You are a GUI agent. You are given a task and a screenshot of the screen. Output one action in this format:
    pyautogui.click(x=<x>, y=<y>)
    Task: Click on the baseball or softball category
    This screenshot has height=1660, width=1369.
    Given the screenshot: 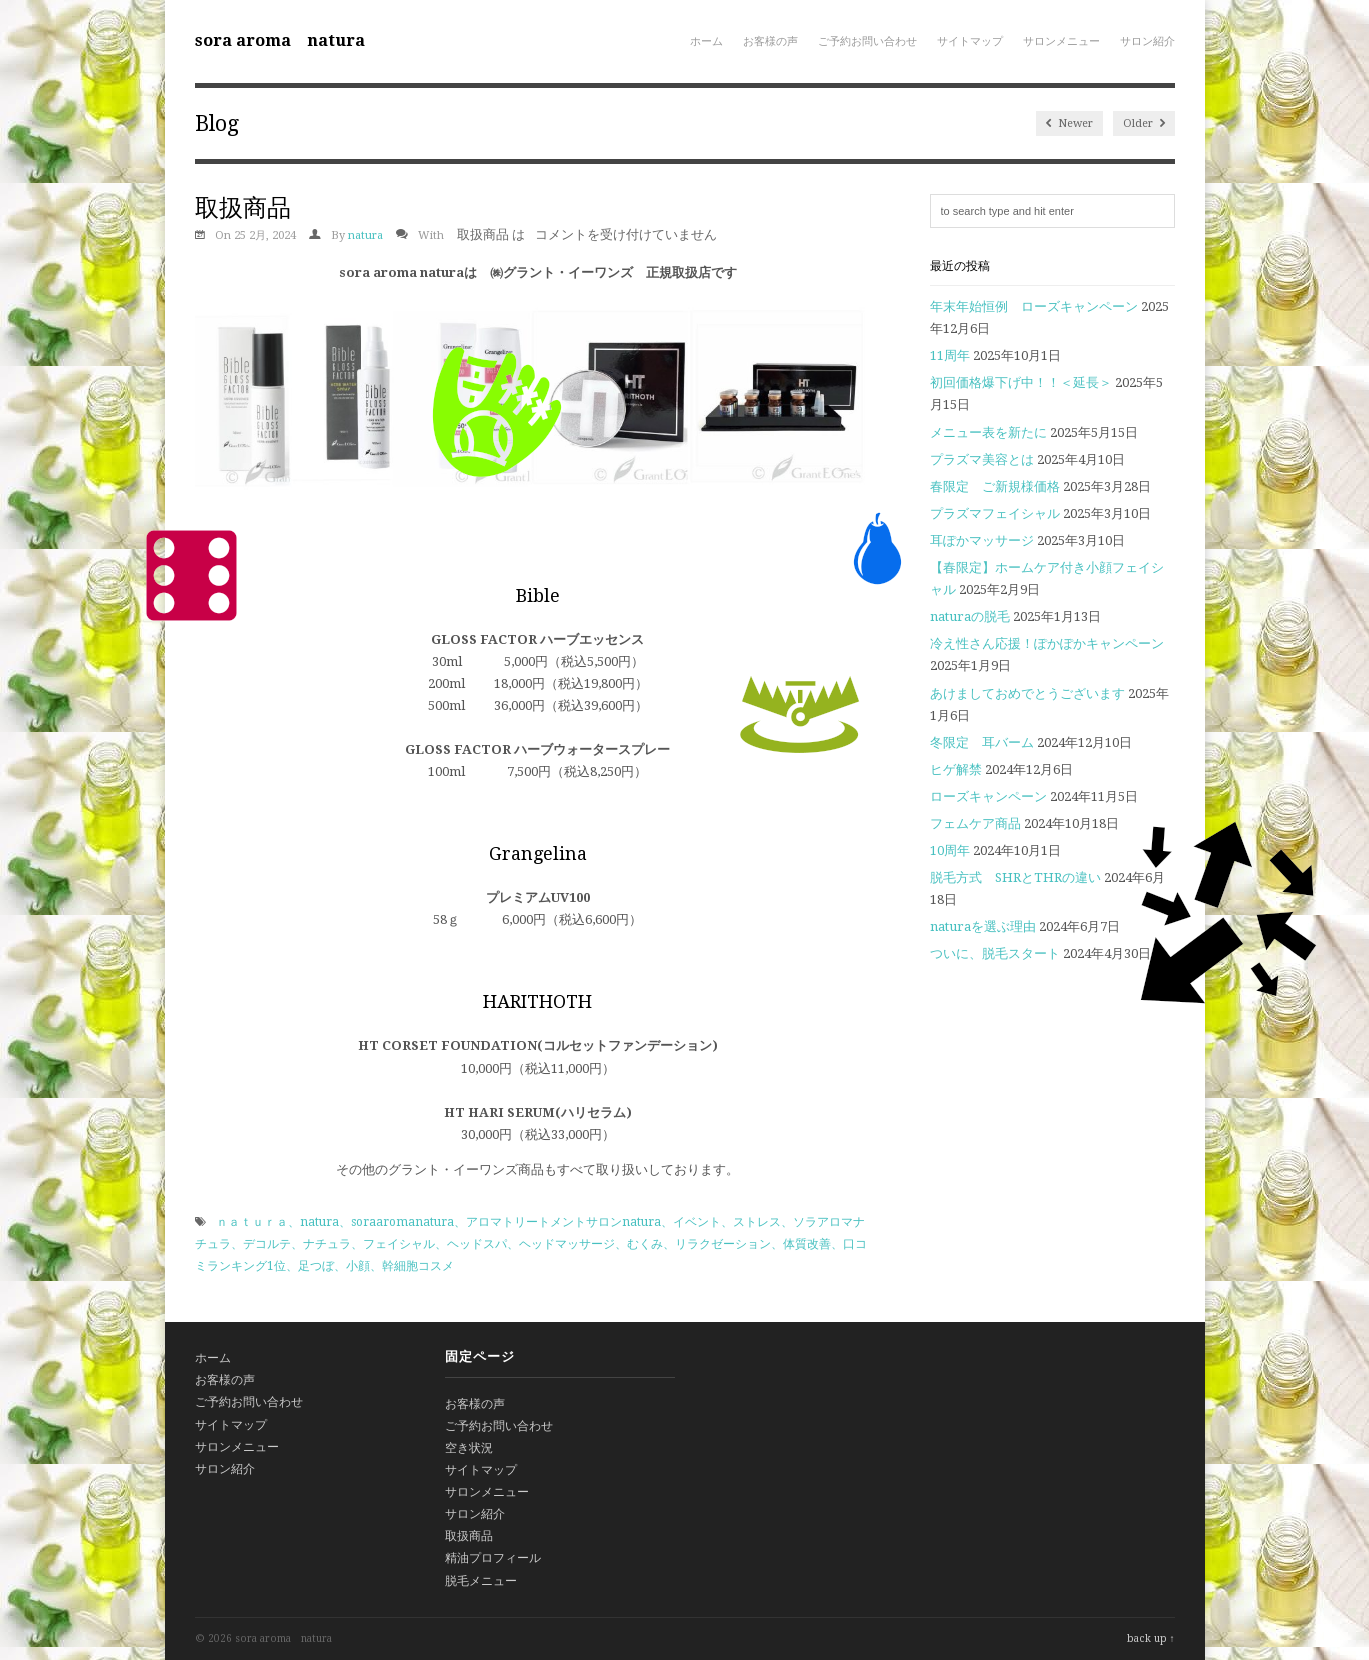 What is the action you would take?
    pyautogui.click(x=497, y=412)
    